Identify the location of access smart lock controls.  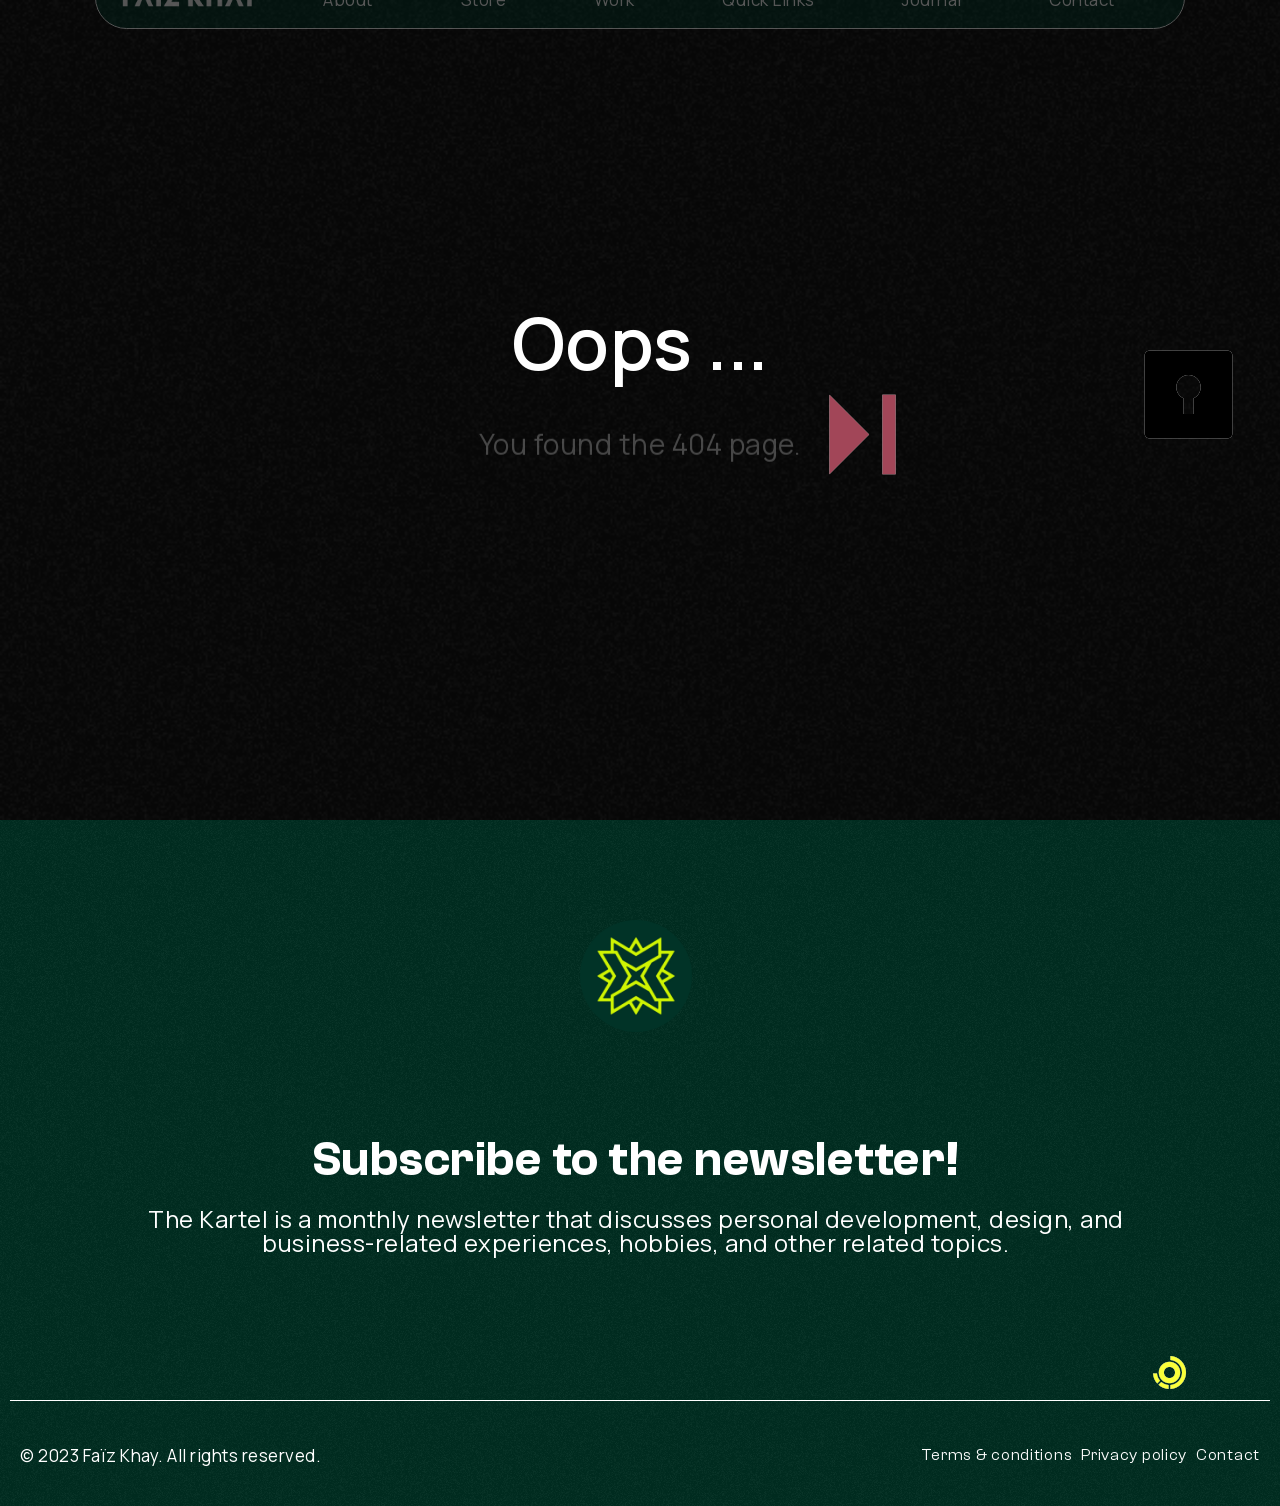
(1188, 394).